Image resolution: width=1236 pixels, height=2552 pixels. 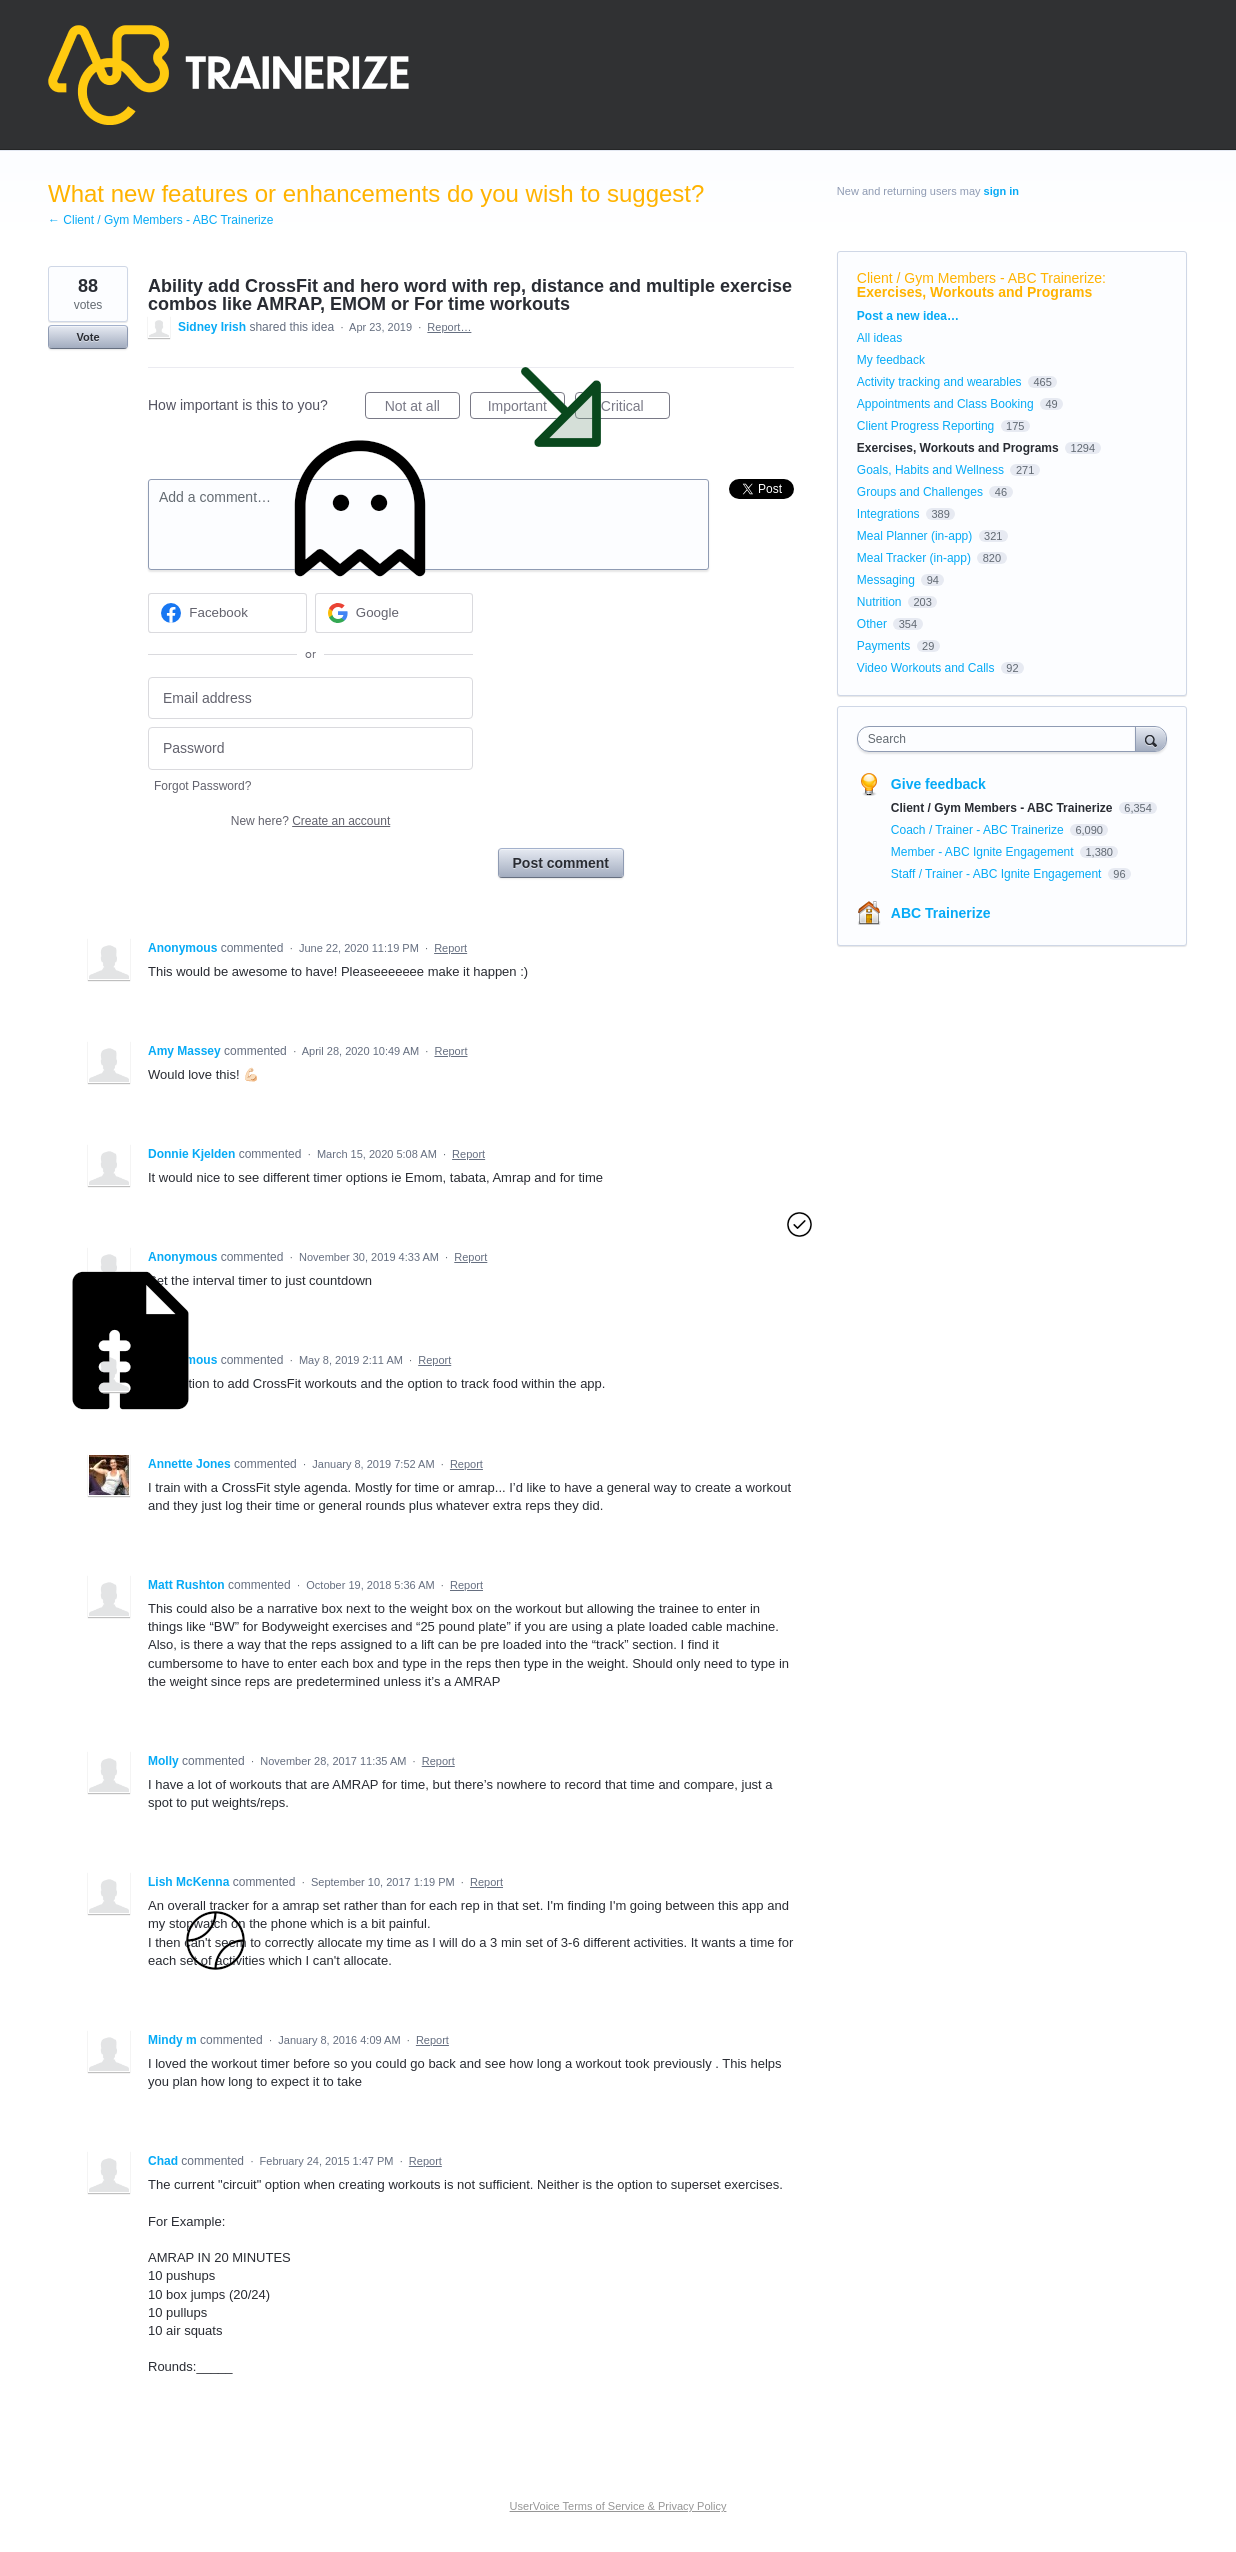 What do you see at coordinates (215, 1940) in the screenshot?
I see `access tennis or sports-related features` at bounding box center [215, 1940].